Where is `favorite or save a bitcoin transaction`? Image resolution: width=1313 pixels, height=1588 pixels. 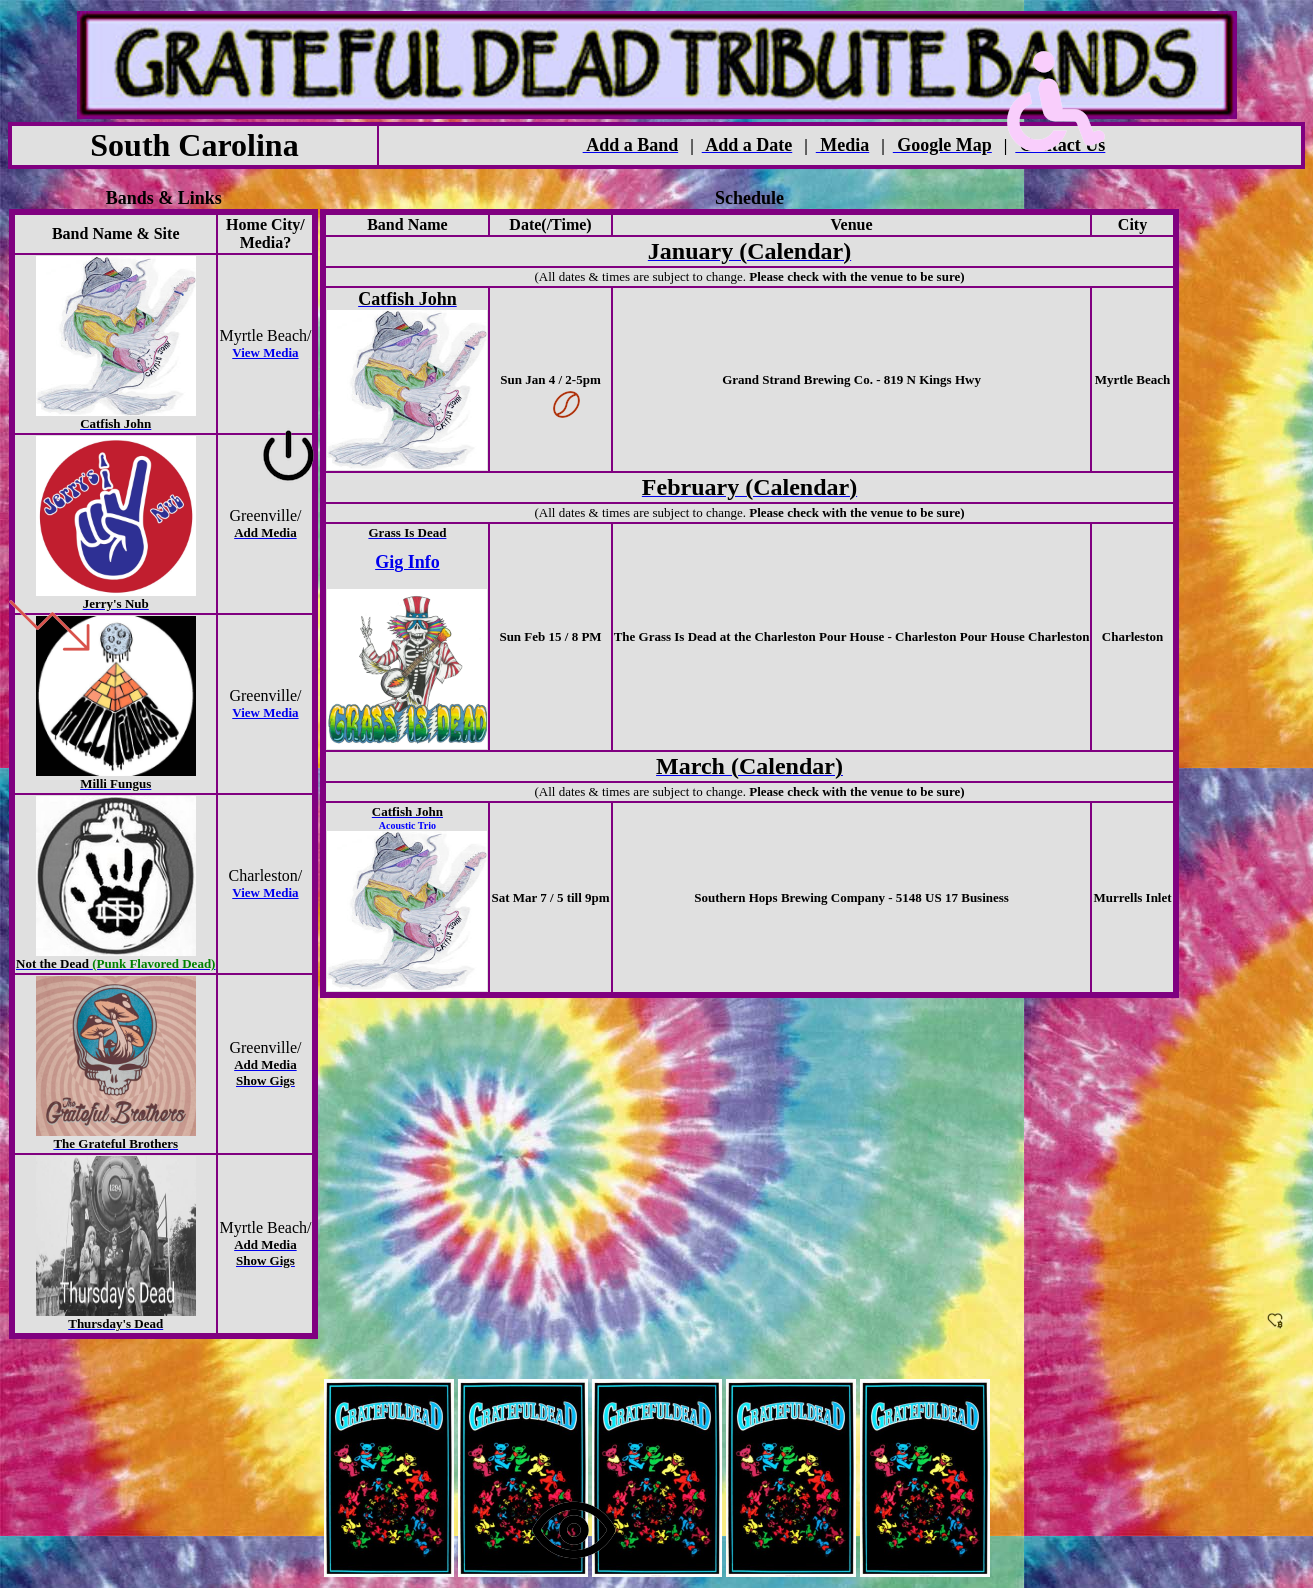 favorite or save a bitcoin transaction is located at coordinates (1275, 1320).